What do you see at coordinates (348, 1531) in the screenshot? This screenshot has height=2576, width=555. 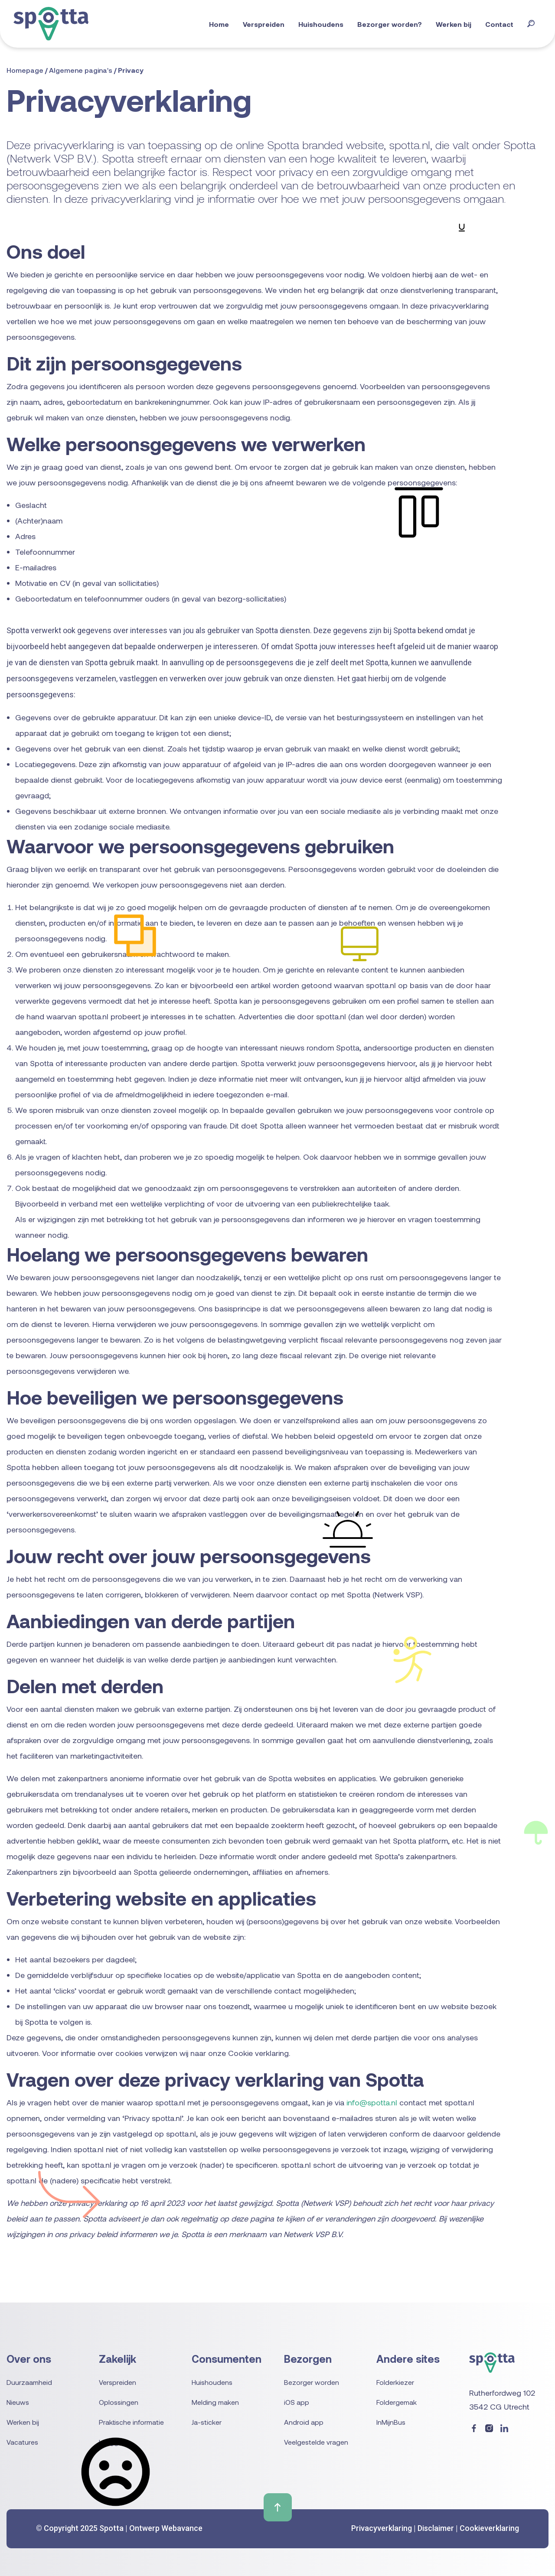 I see `toggle sunrise or sunset display mode` at bounding box center [348, 1531].